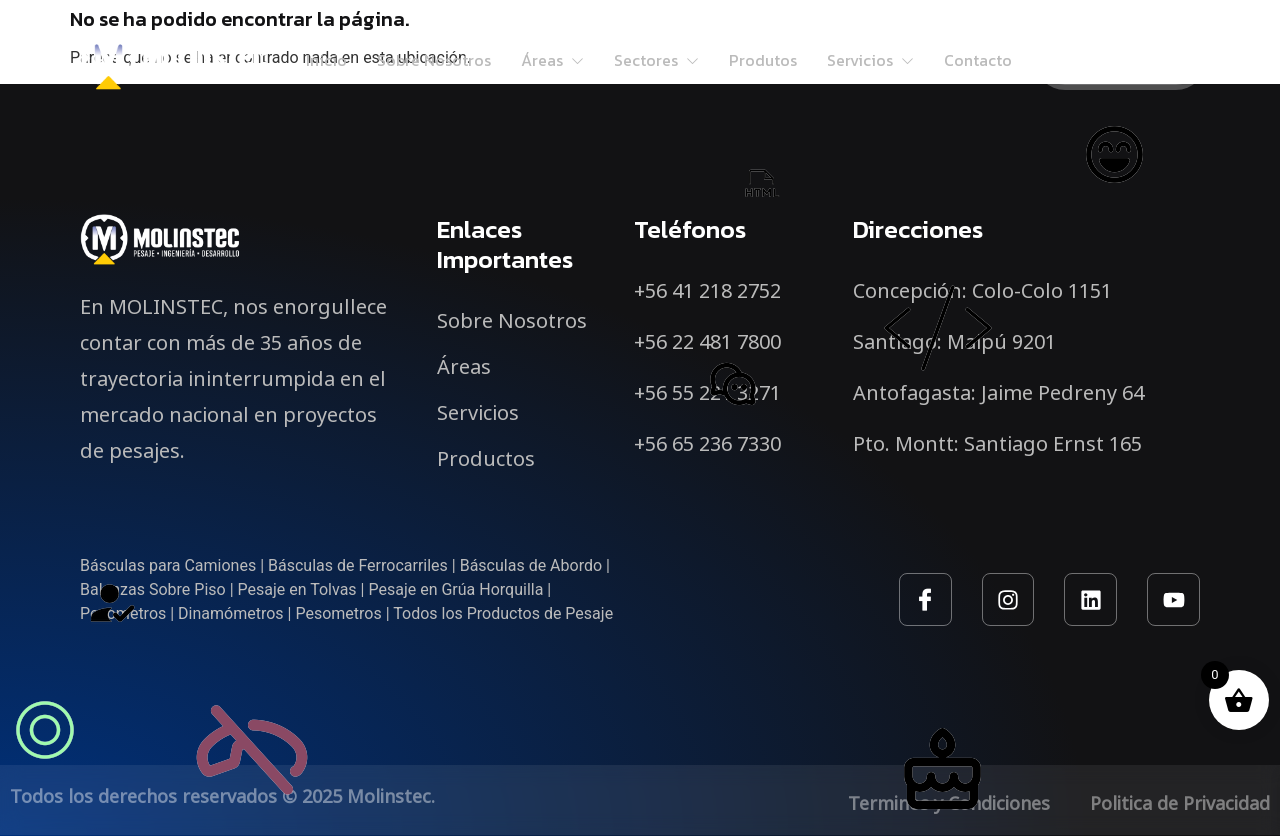 This screenshot has height=836, width=1280. Describe the element at coordinates (252, 750) in the screenshot. I see `end or reject an incoming call` at that location.